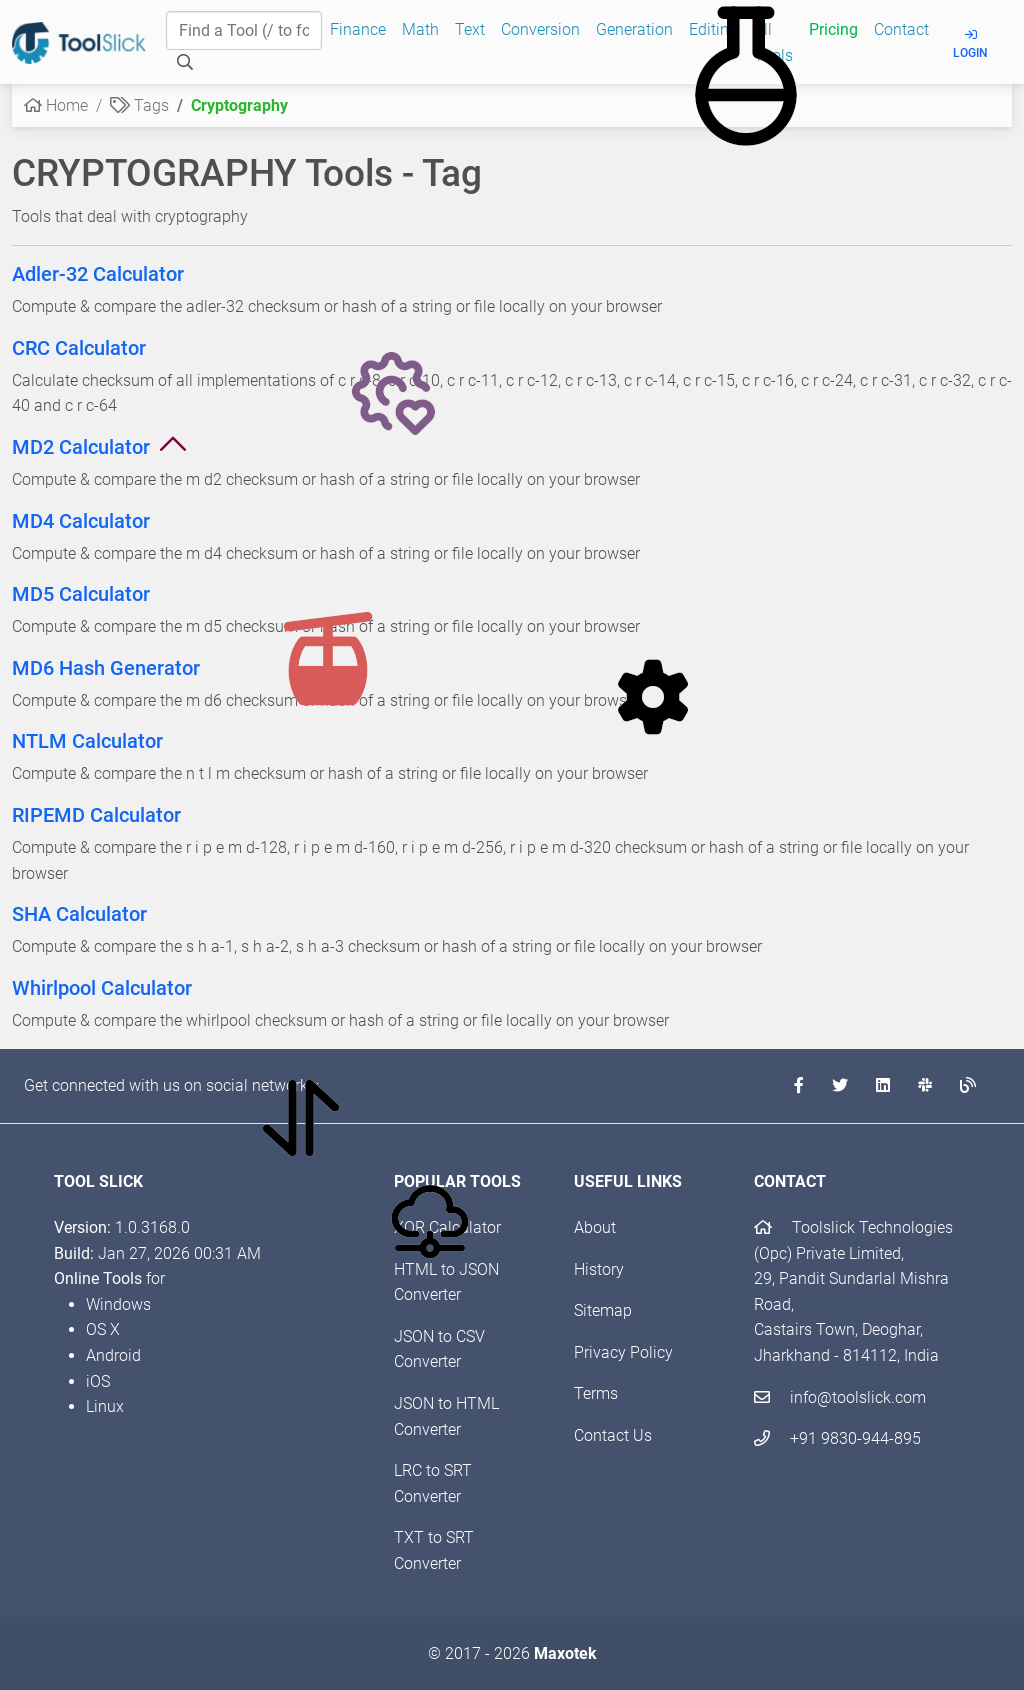  What do you see at coordinates (301, 1118) in the screenshot?
I see `transfer data between devices` at bounding box center [301, 1118].